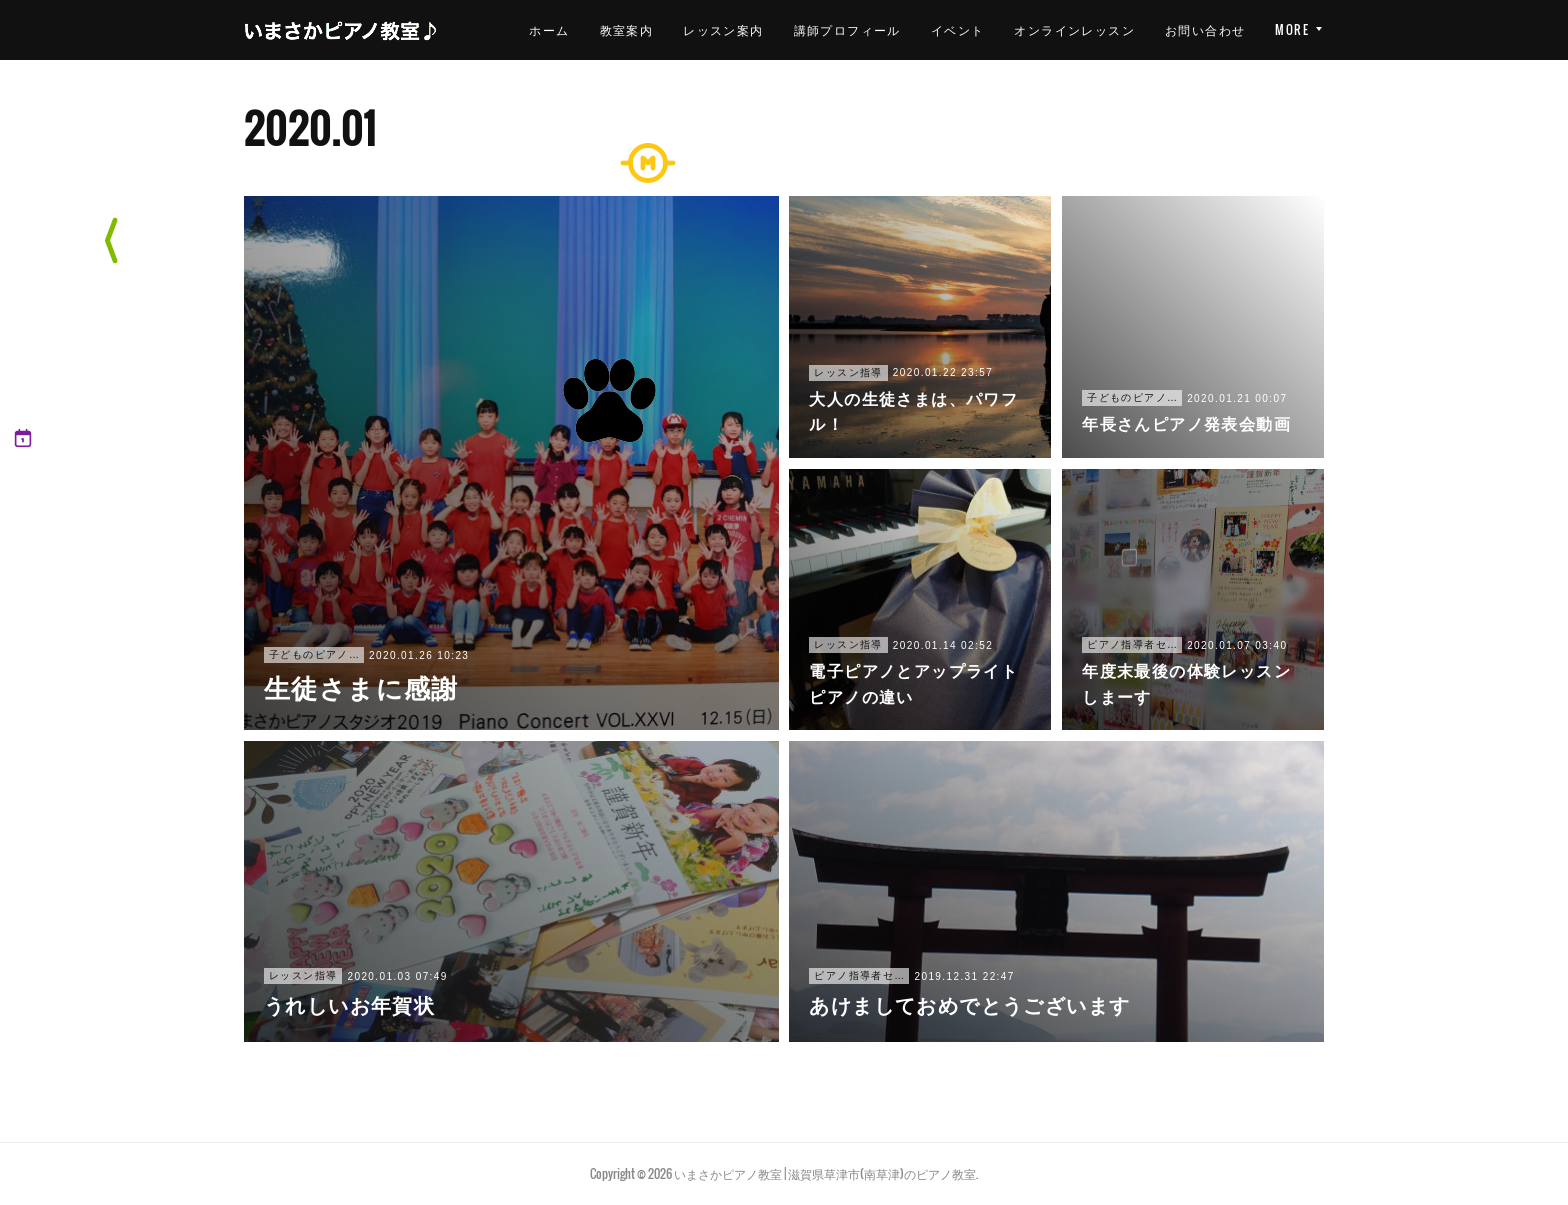 Image resolution: width=1568 pixels, height=1205 pixels. What do you see at coordinates (23, 438) in the screenshot?
I see `view calendar or schedule` at bounding box center [23, 438].